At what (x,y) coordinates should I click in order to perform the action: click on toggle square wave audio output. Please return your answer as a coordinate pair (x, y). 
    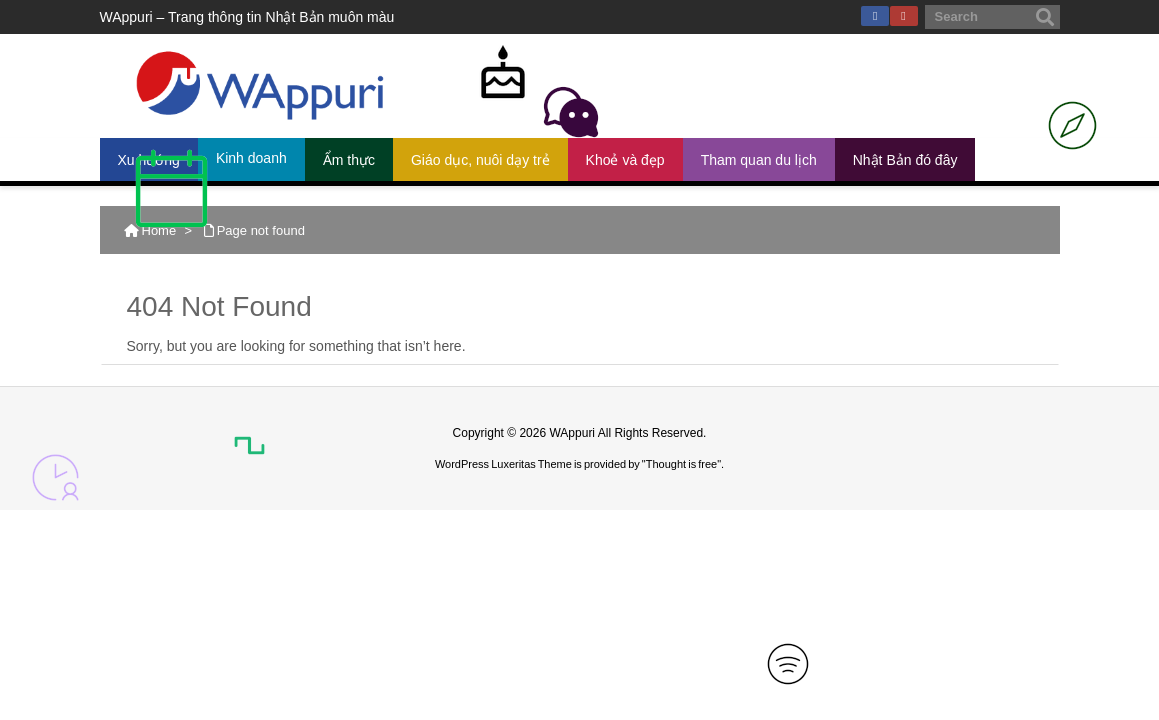
    Looking at the image, I should click on (249, 445).